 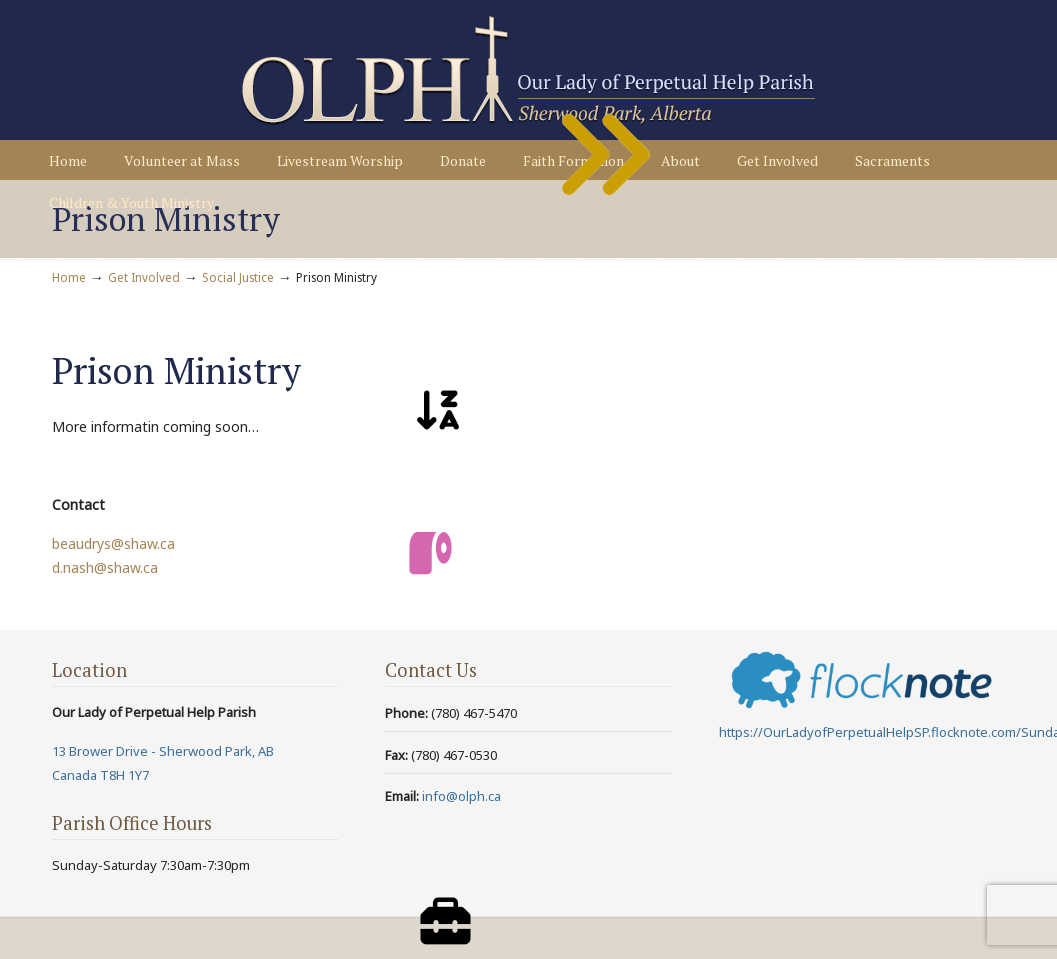 What do you see at coordinates (438, 410) in the screenshot?
I see `sort items alphabetically in descending order (Z to A)` at bounding box center [438, 410].